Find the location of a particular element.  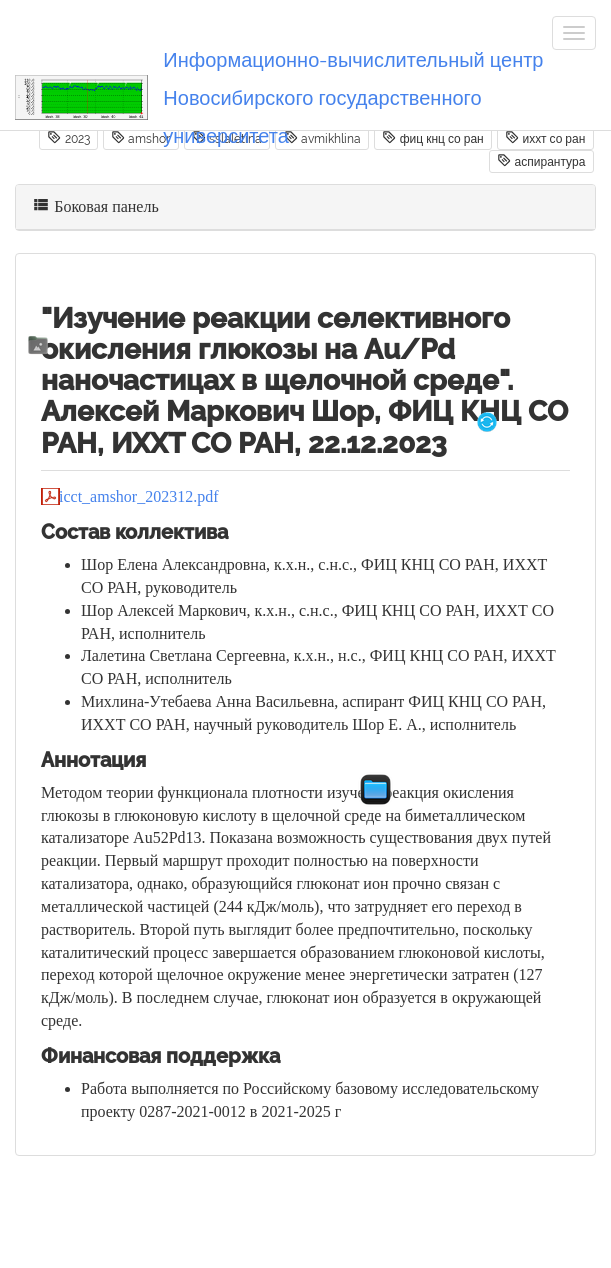

open the files app is located at coordinates (375, 789).